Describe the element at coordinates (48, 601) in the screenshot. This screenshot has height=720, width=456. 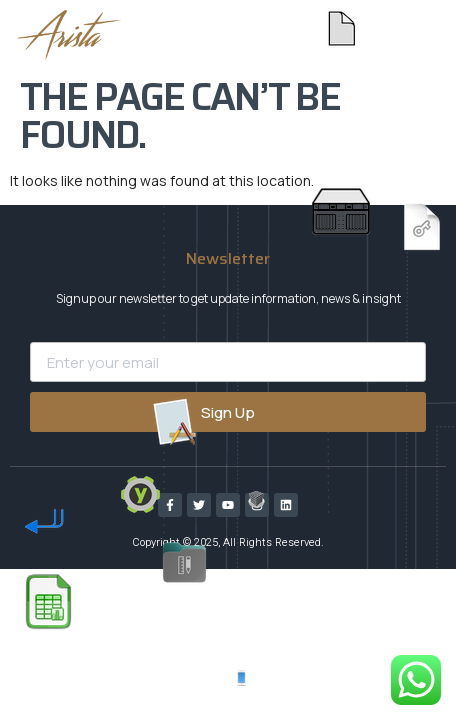
I see `open a libreoffice calc spreadsheet file` at that location.